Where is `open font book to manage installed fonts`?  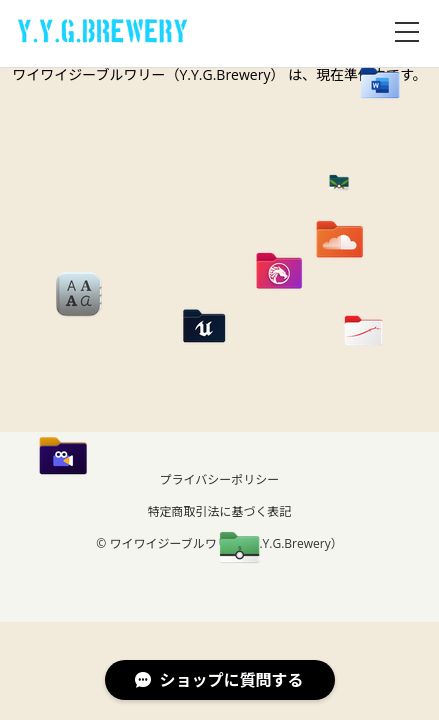 open font book to manage installed fonts is located at coordinates (78, 294).